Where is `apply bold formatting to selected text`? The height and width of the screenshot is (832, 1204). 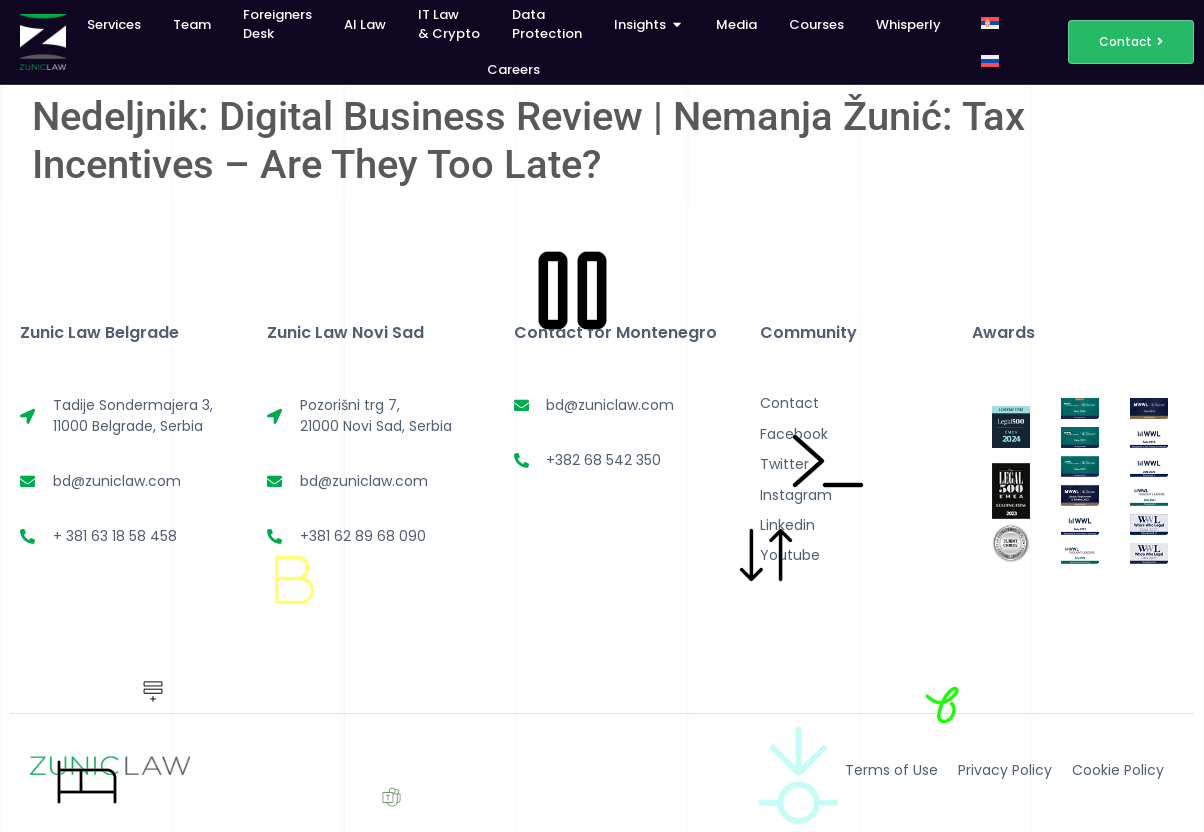 apply bold formatting to selected text is located at coordinates (291, 581).